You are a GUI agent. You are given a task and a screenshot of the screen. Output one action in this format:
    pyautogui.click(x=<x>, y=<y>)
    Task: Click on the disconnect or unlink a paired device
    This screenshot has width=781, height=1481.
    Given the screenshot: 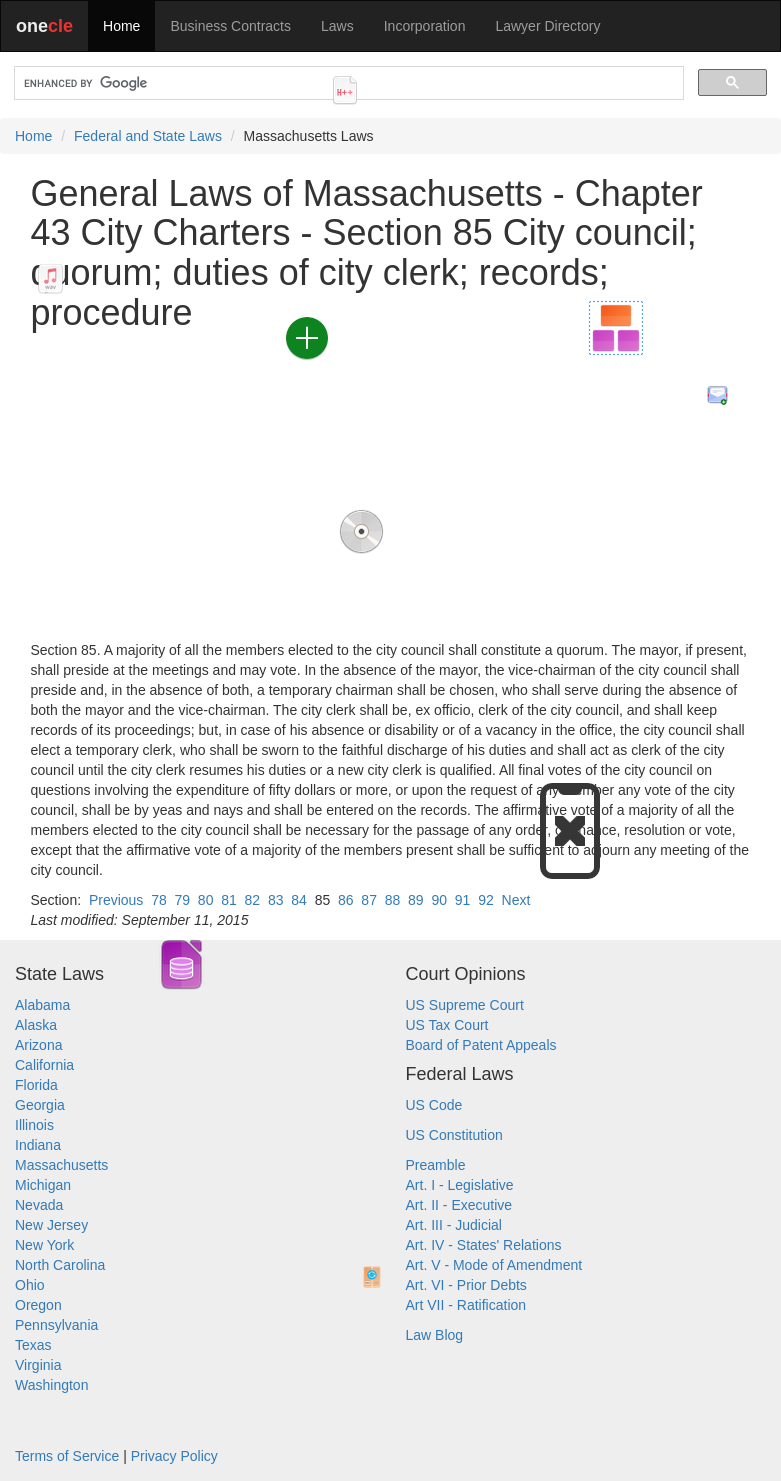 What is the action you would take?
    pyautogui.click(x=570, y=831)
    